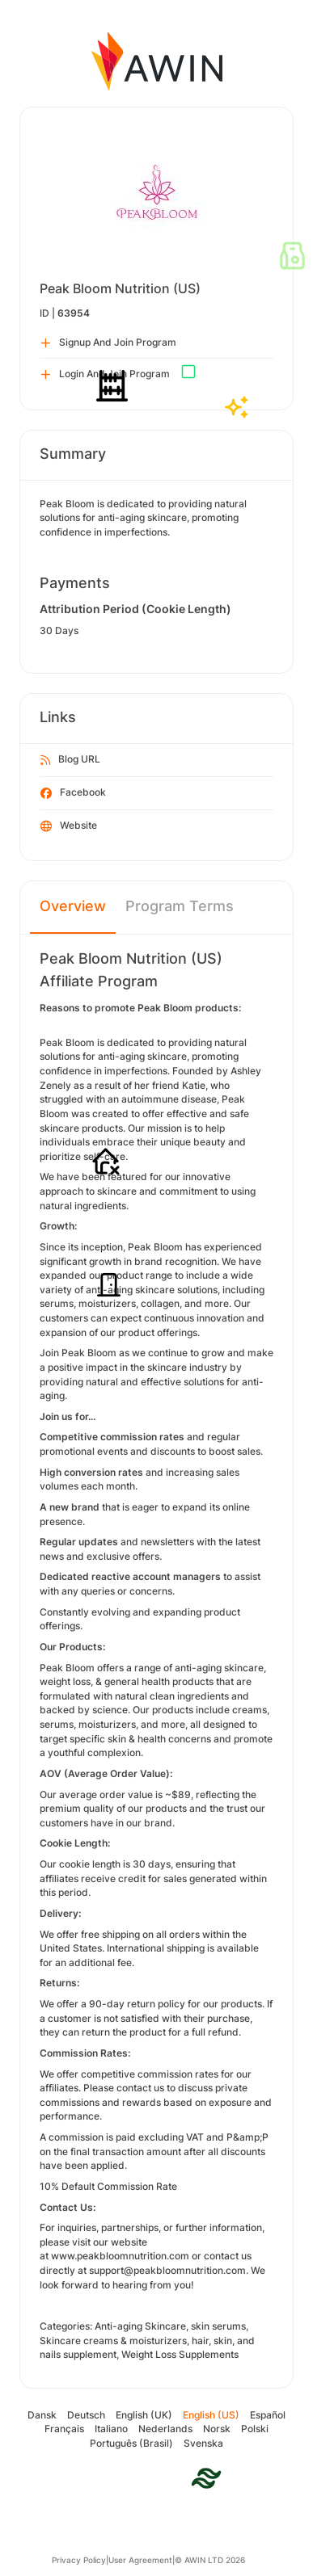 The image size is (313, 2576). What do you see at coordinates (112, 385) in the screenshot?
I see `access calculator or counting tool` at bounding box center [112, 385].